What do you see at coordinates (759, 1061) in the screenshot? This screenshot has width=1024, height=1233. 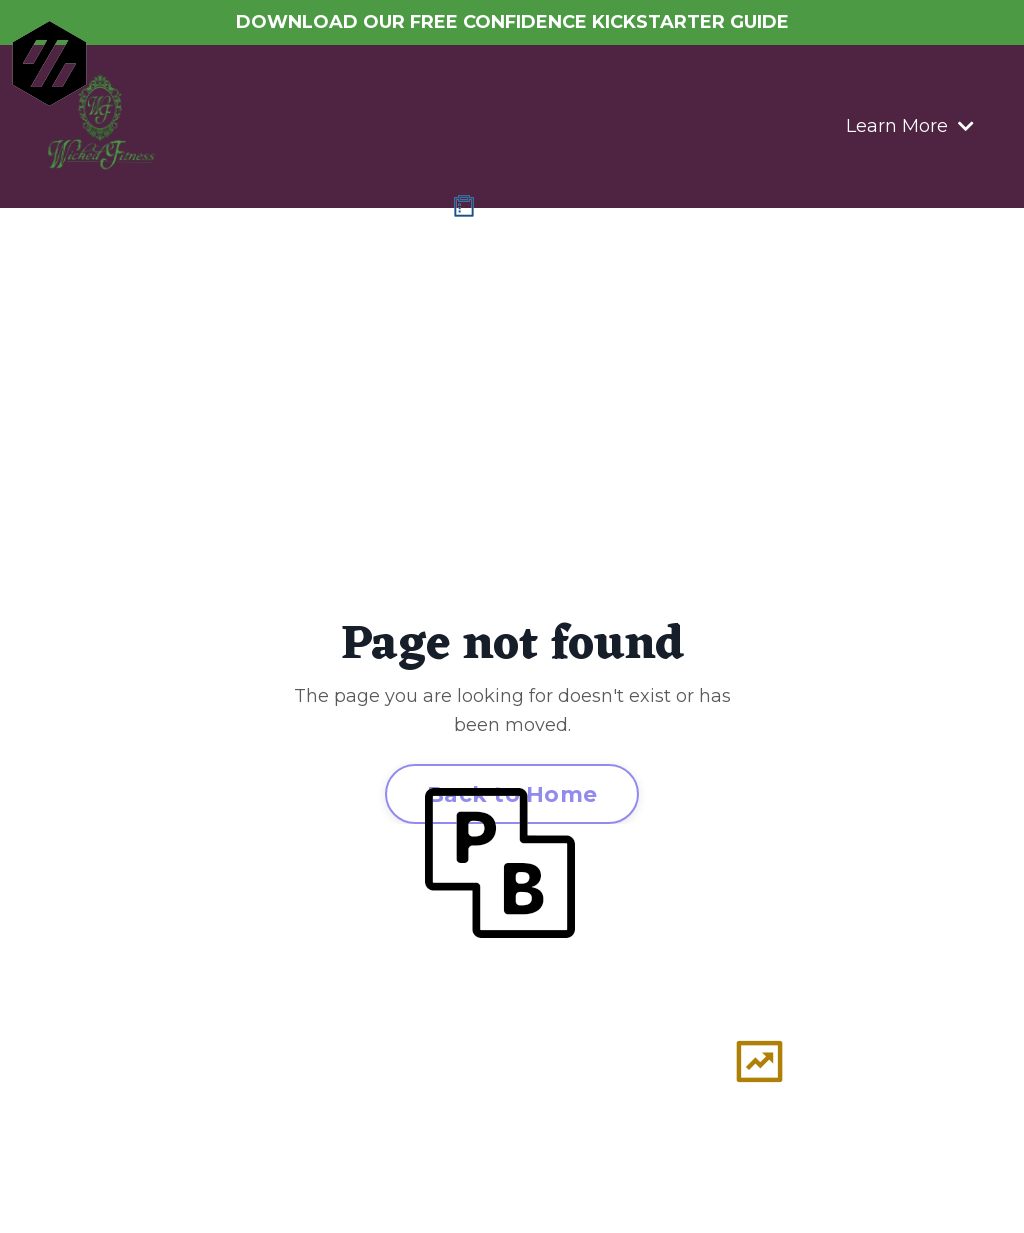 I see `view financial growth or investment performance` at bounding box center [759, 1061].